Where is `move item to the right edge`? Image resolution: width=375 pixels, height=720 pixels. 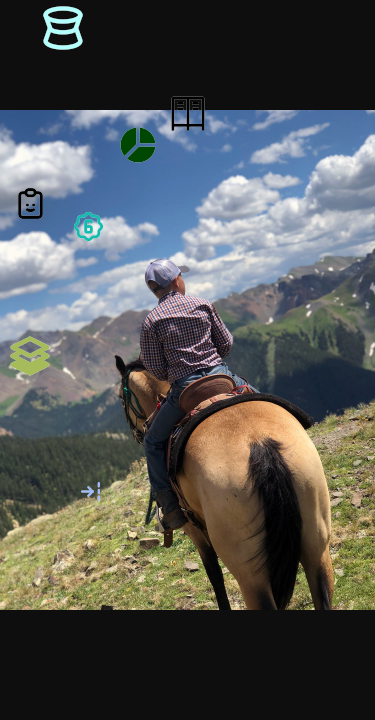
move item to the right edge is located at coordinates (90, 491).